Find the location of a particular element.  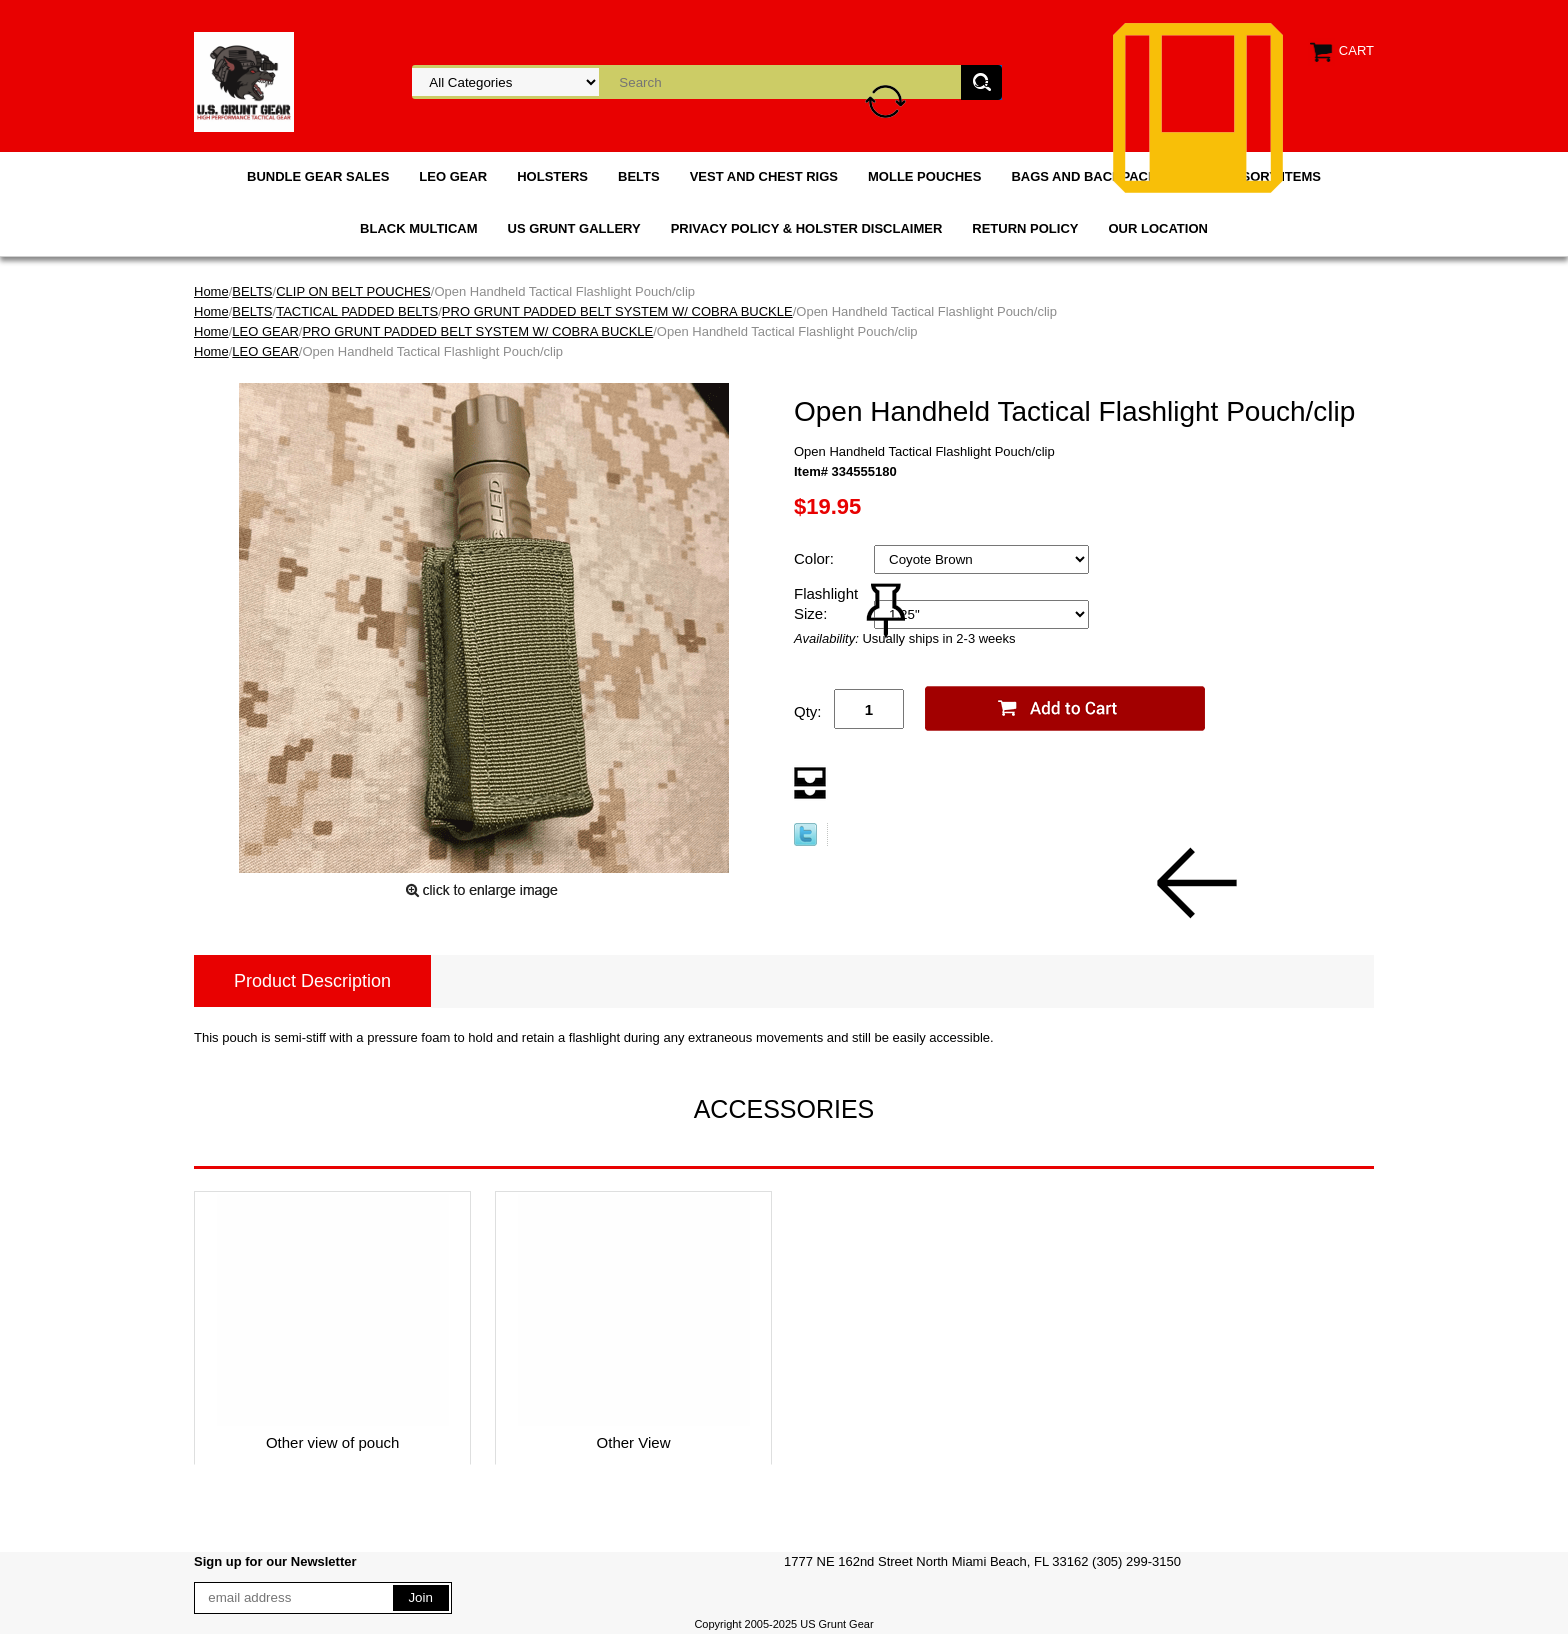

pin item to keep it visible is located at coordinates (888, 609).